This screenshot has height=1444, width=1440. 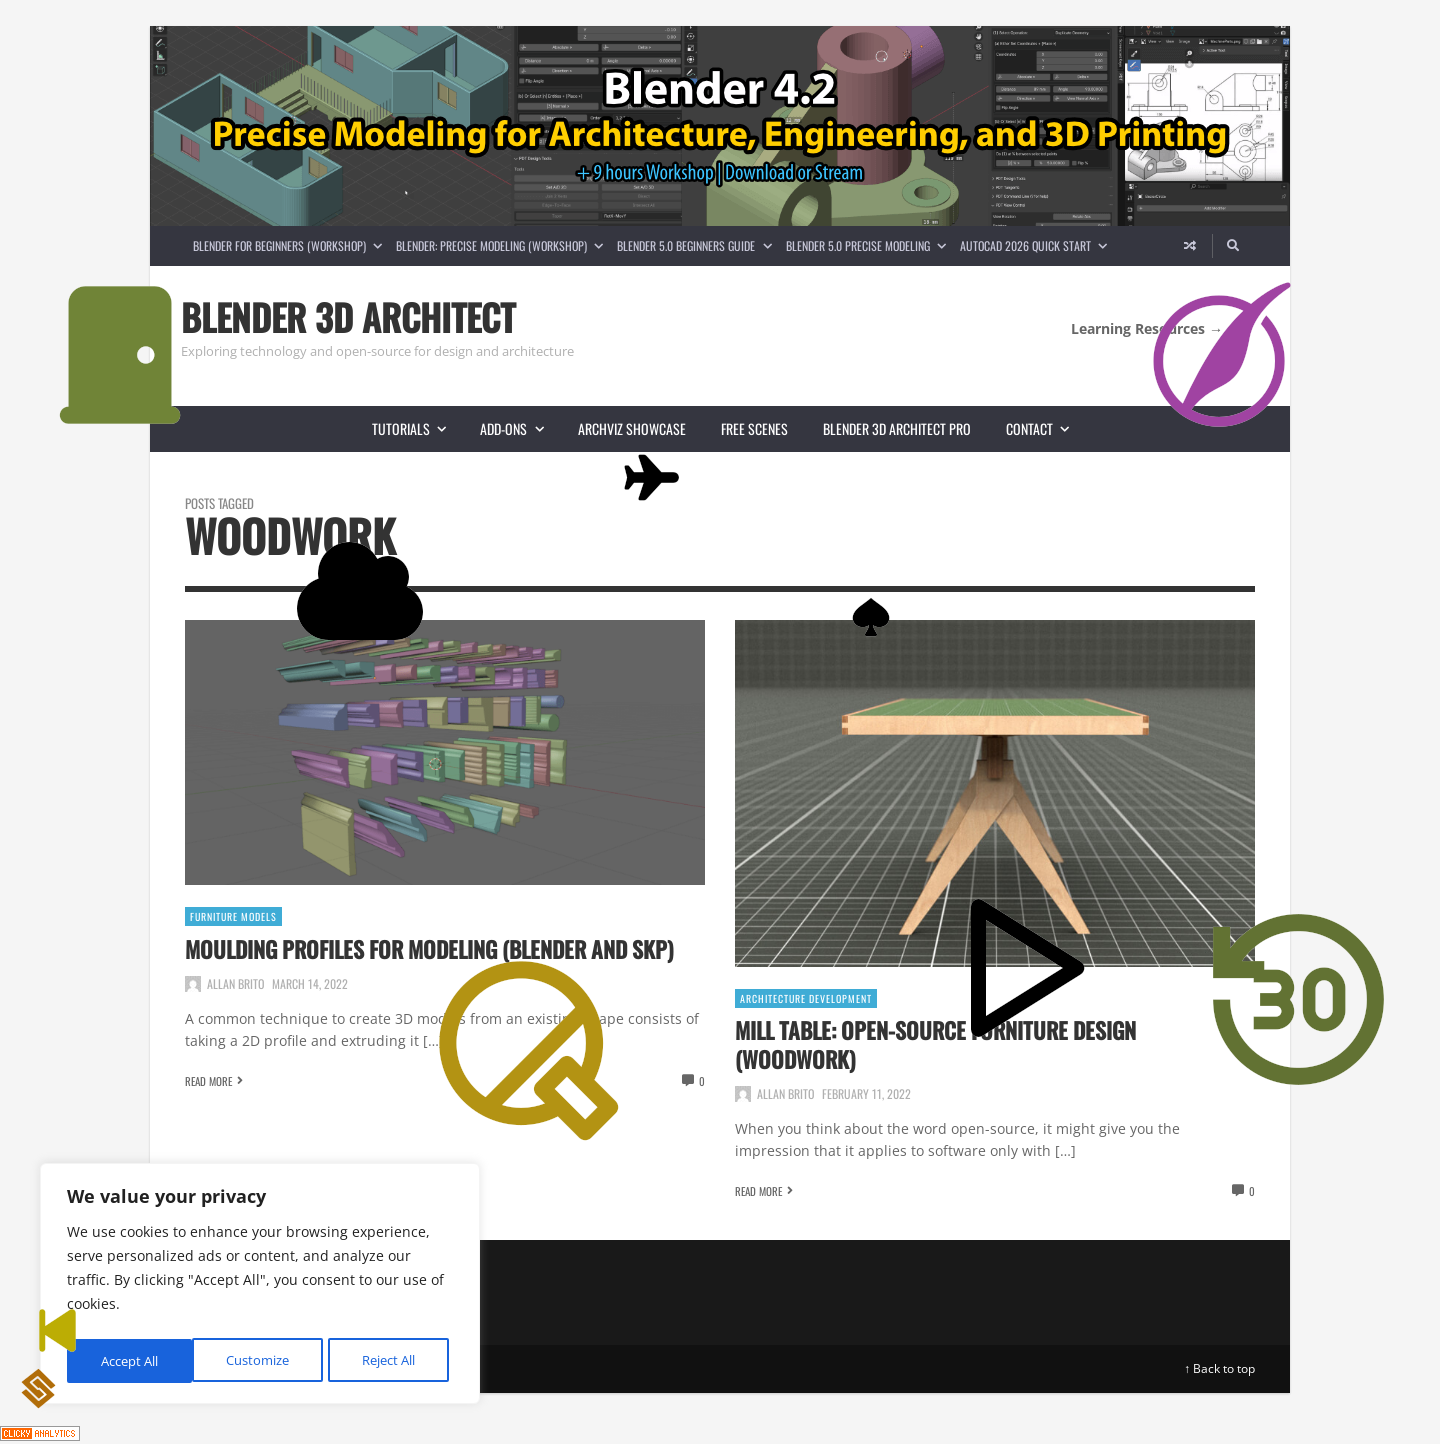 I want to click on log out or exit the current session, so click(x=120, y=355).